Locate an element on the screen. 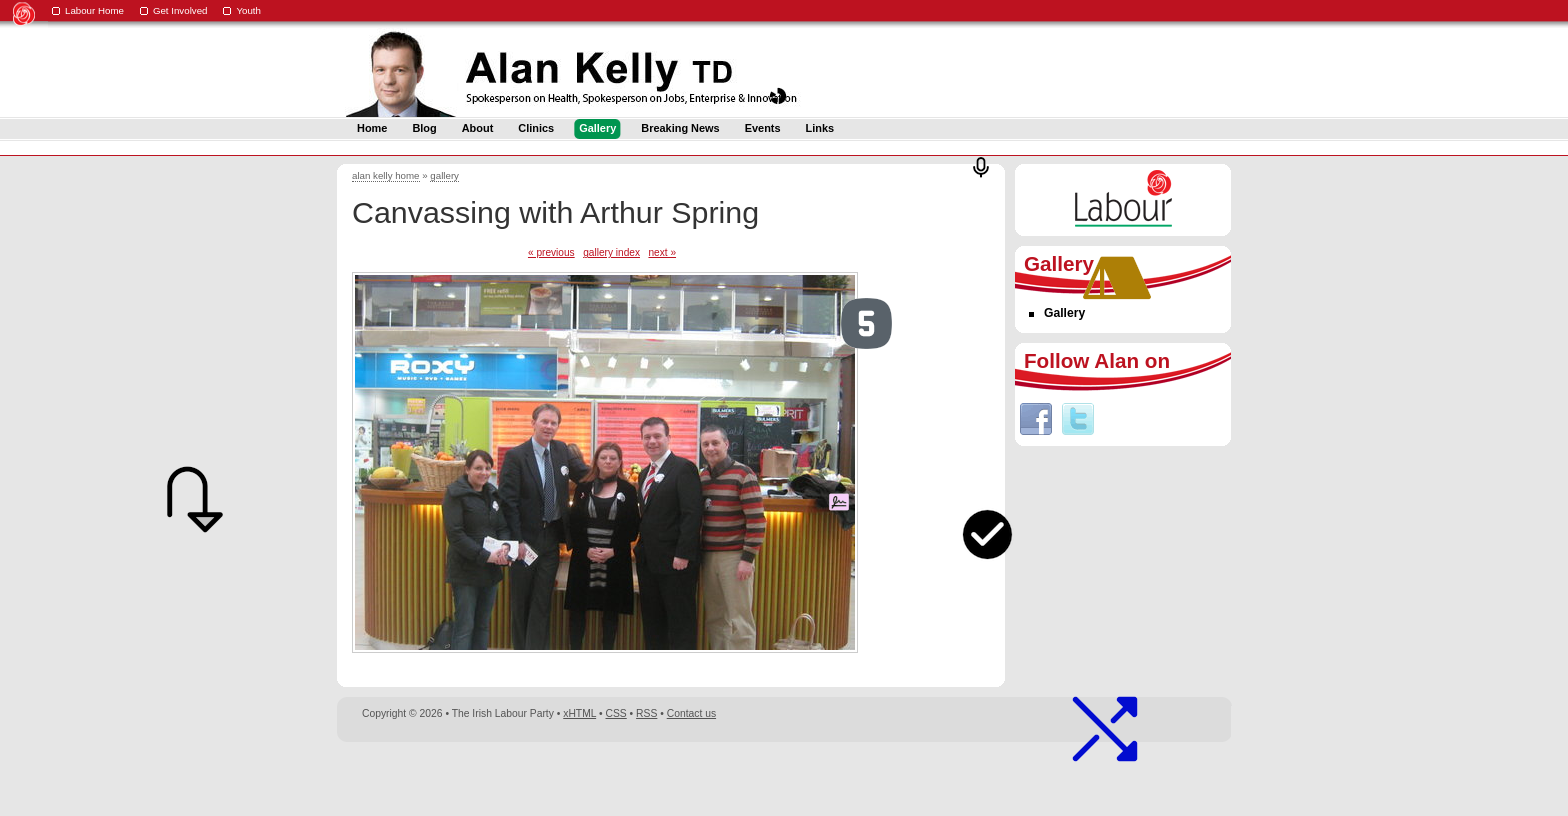 The height and width of the screenshot is (816, 1568). access camping or outdoor activity features is located at coordinates (1117, 280).